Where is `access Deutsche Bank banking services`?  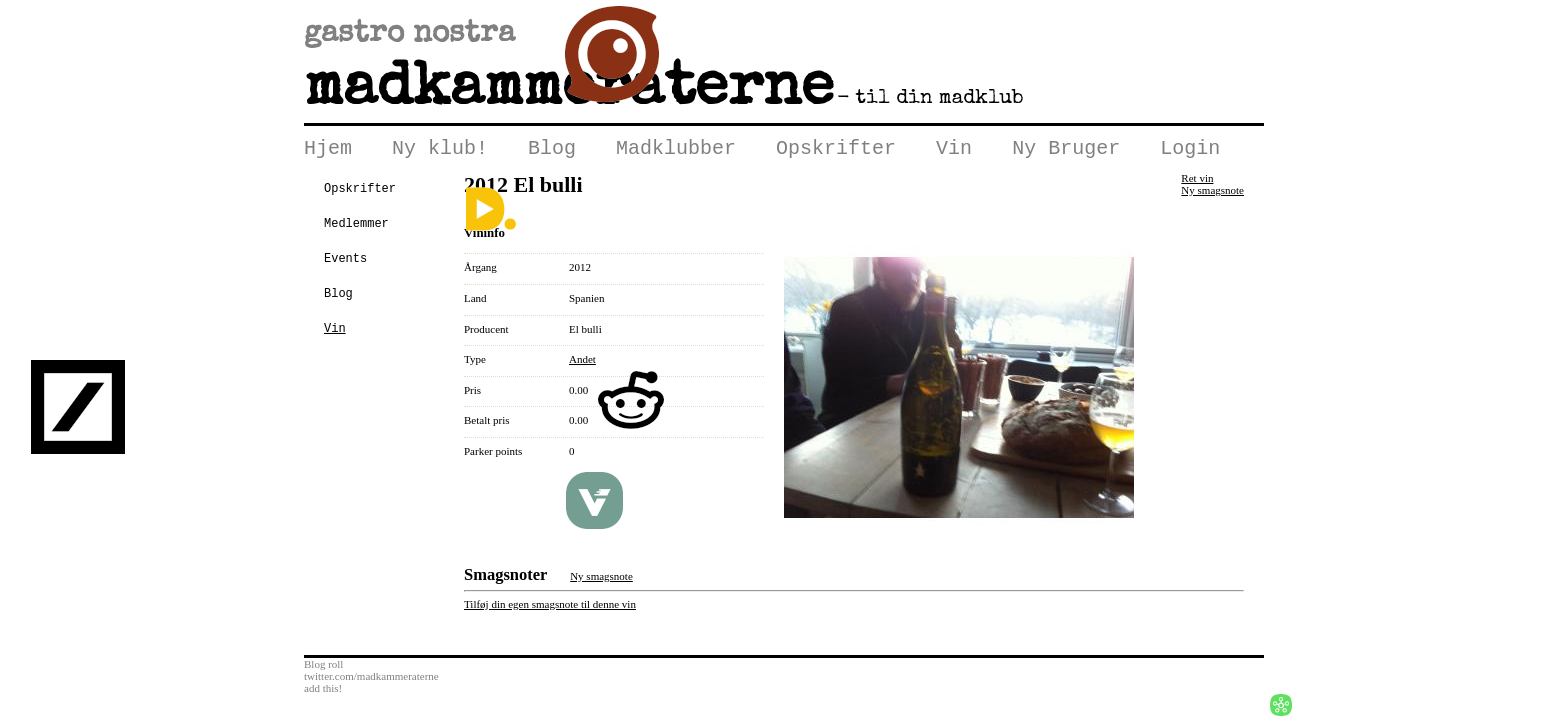 access Deutsche Bank banking services is located at coordinates (78, 407).